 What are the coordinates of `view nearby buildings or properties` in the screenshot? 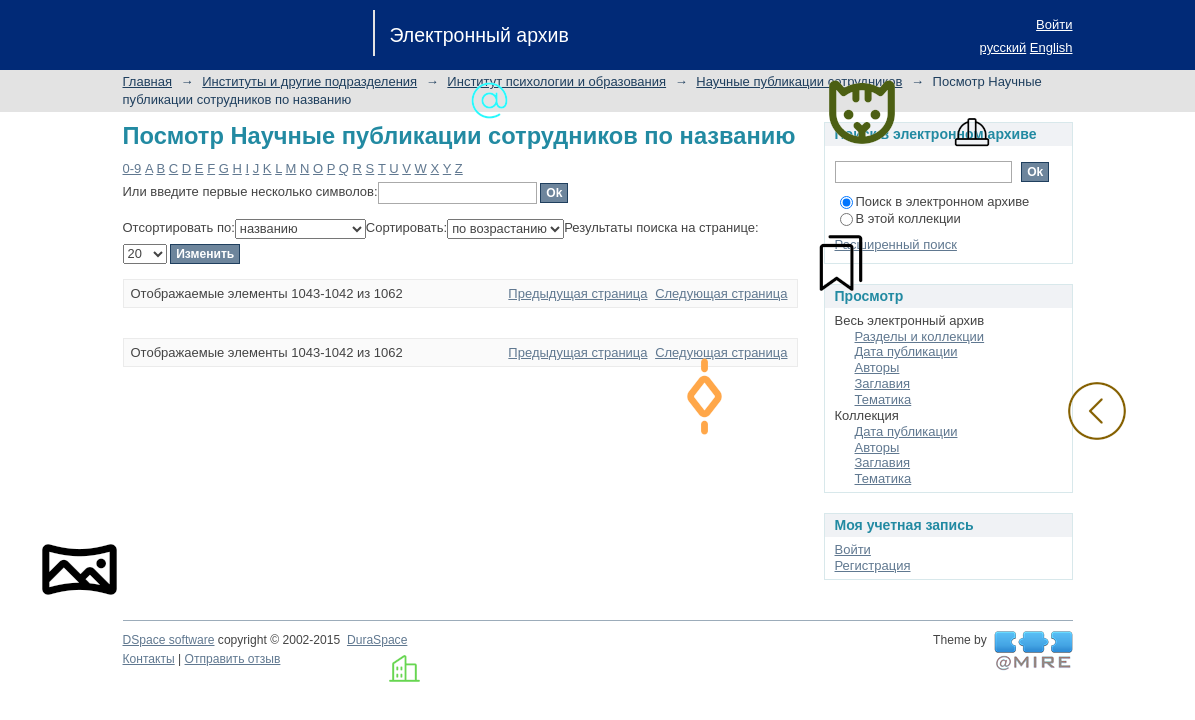 It's located at (404, 669).